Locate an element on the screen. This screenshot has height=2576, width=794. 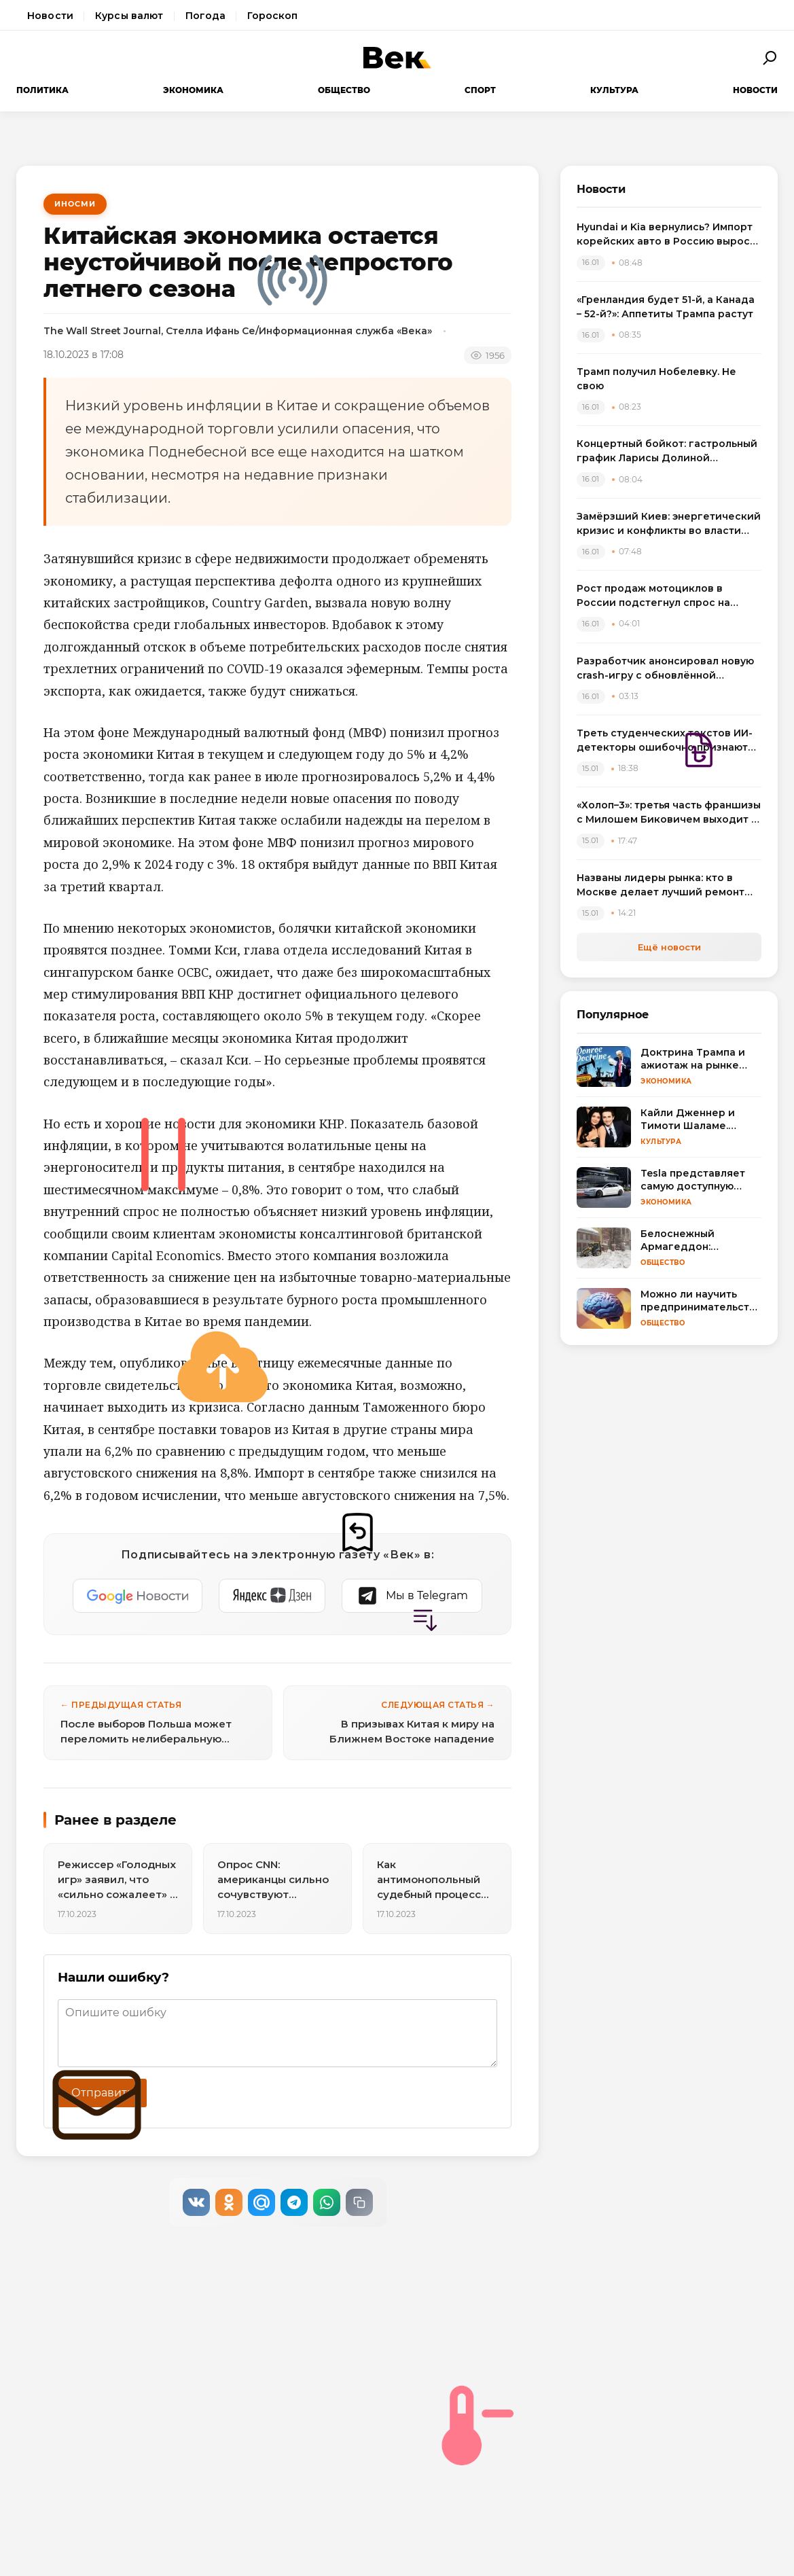
access your email inbox is located at coordinates (96, 2105).